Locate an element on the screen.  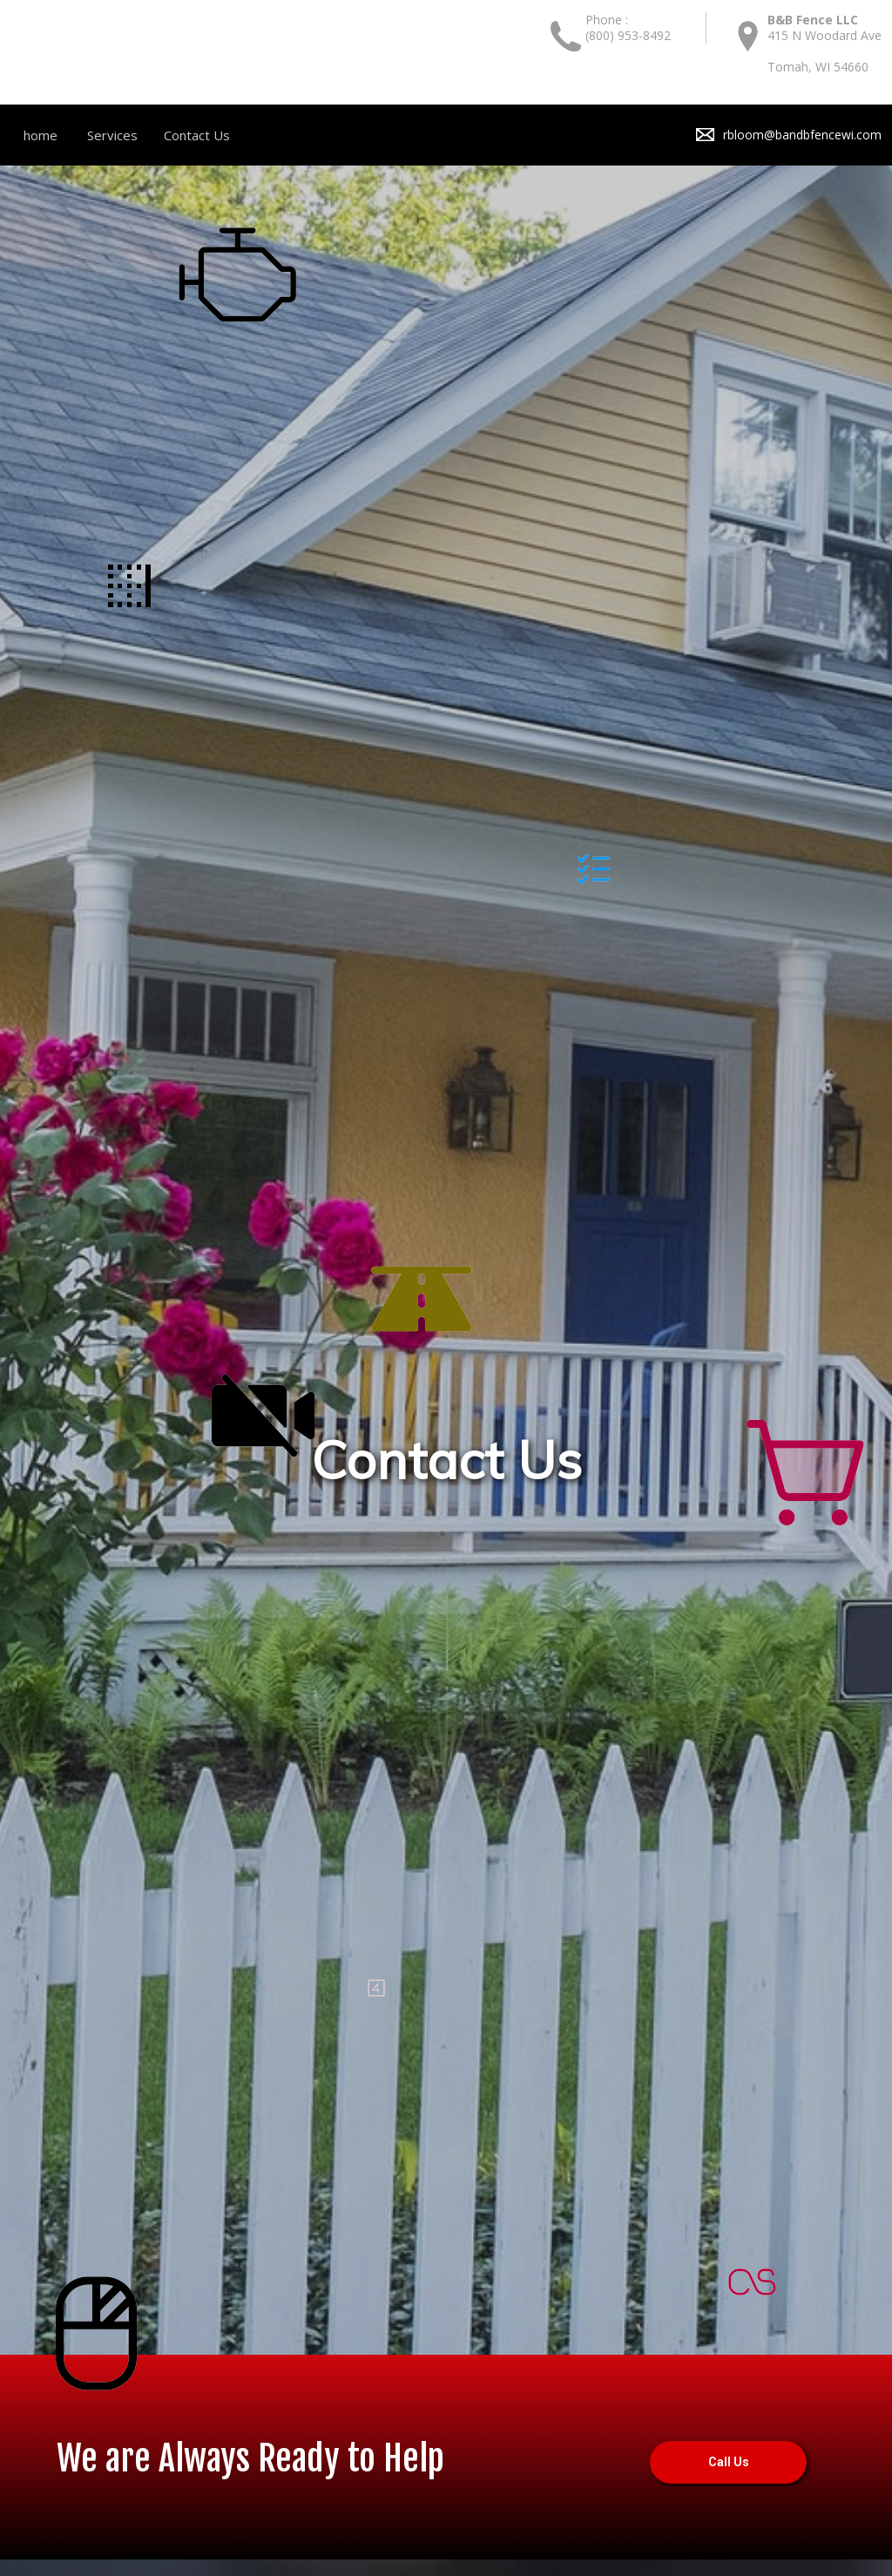
right-click to open context menu is located at coordinates (96, 2333).